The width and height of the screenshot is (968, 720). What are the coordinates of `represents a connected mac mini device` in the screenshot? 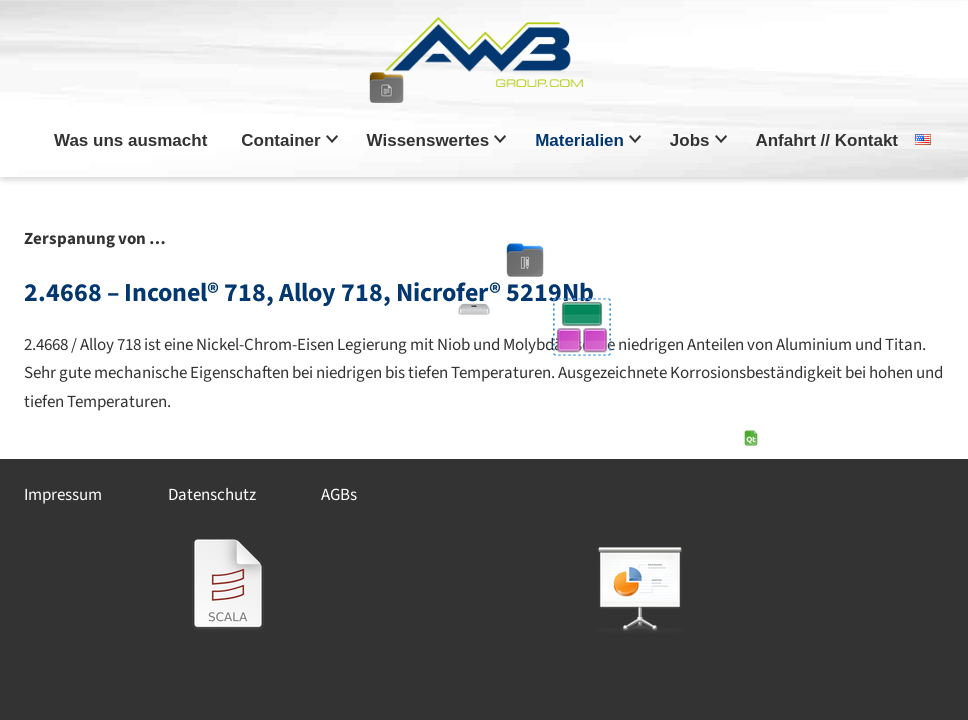 It's located at (474, 309).